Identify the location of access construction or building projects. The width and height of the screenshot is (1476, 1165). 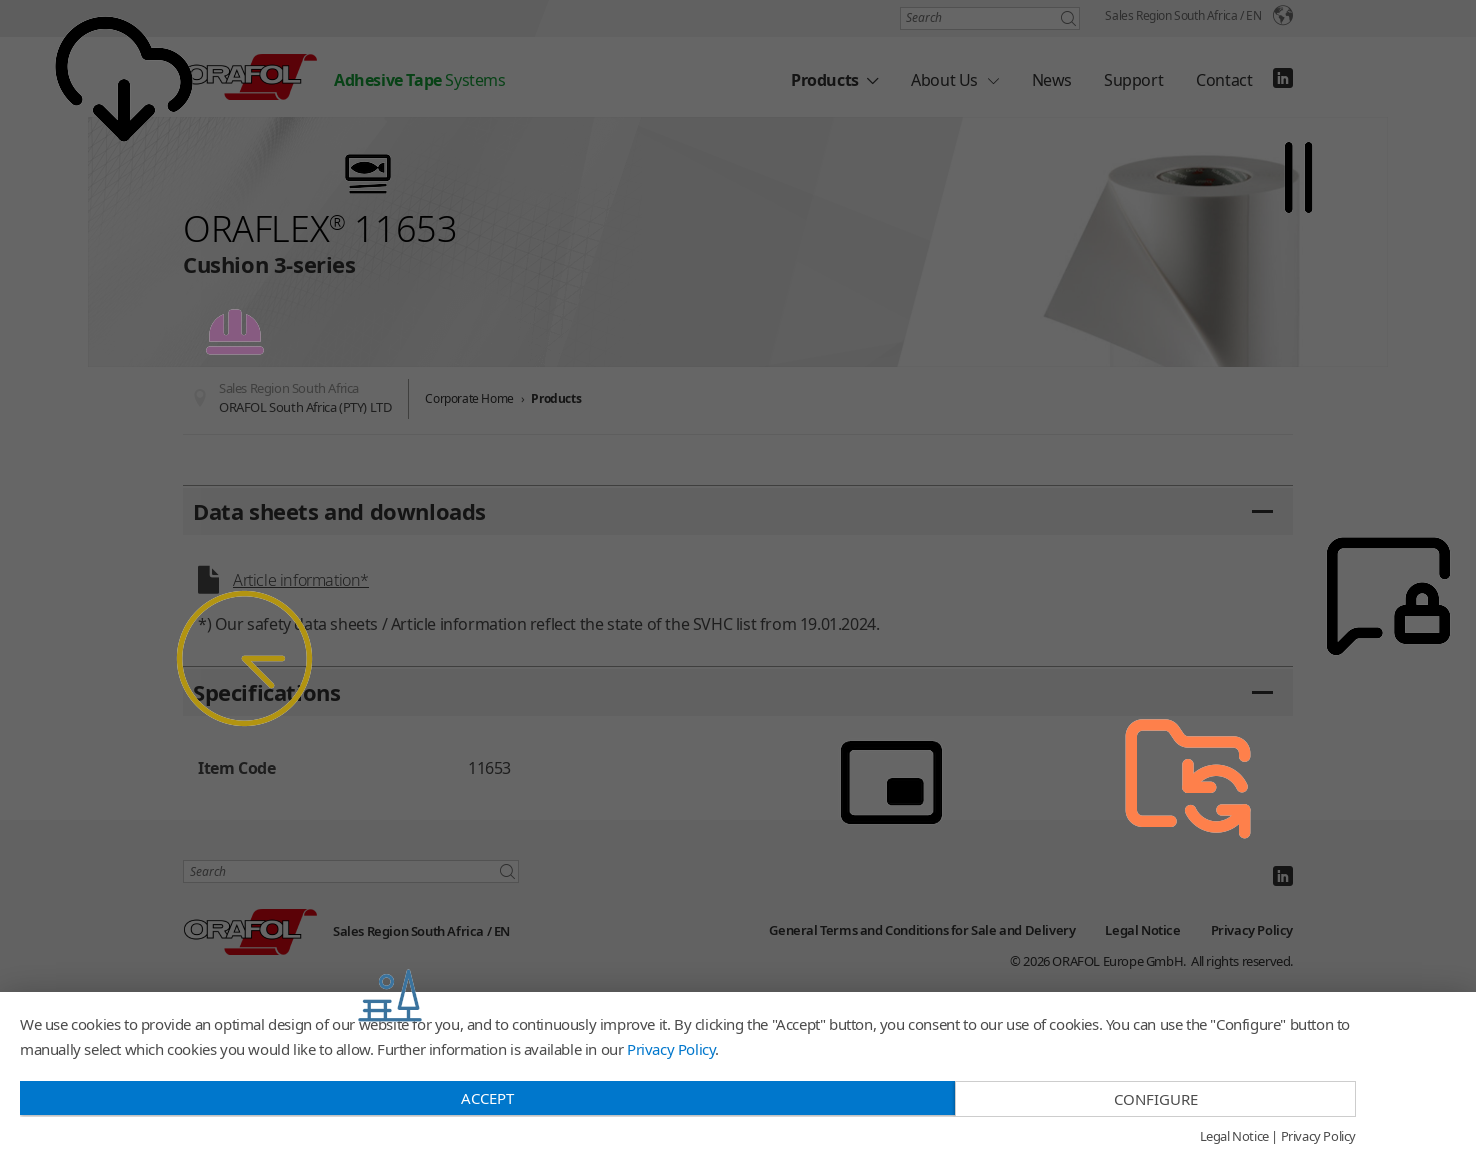
(235, 332).